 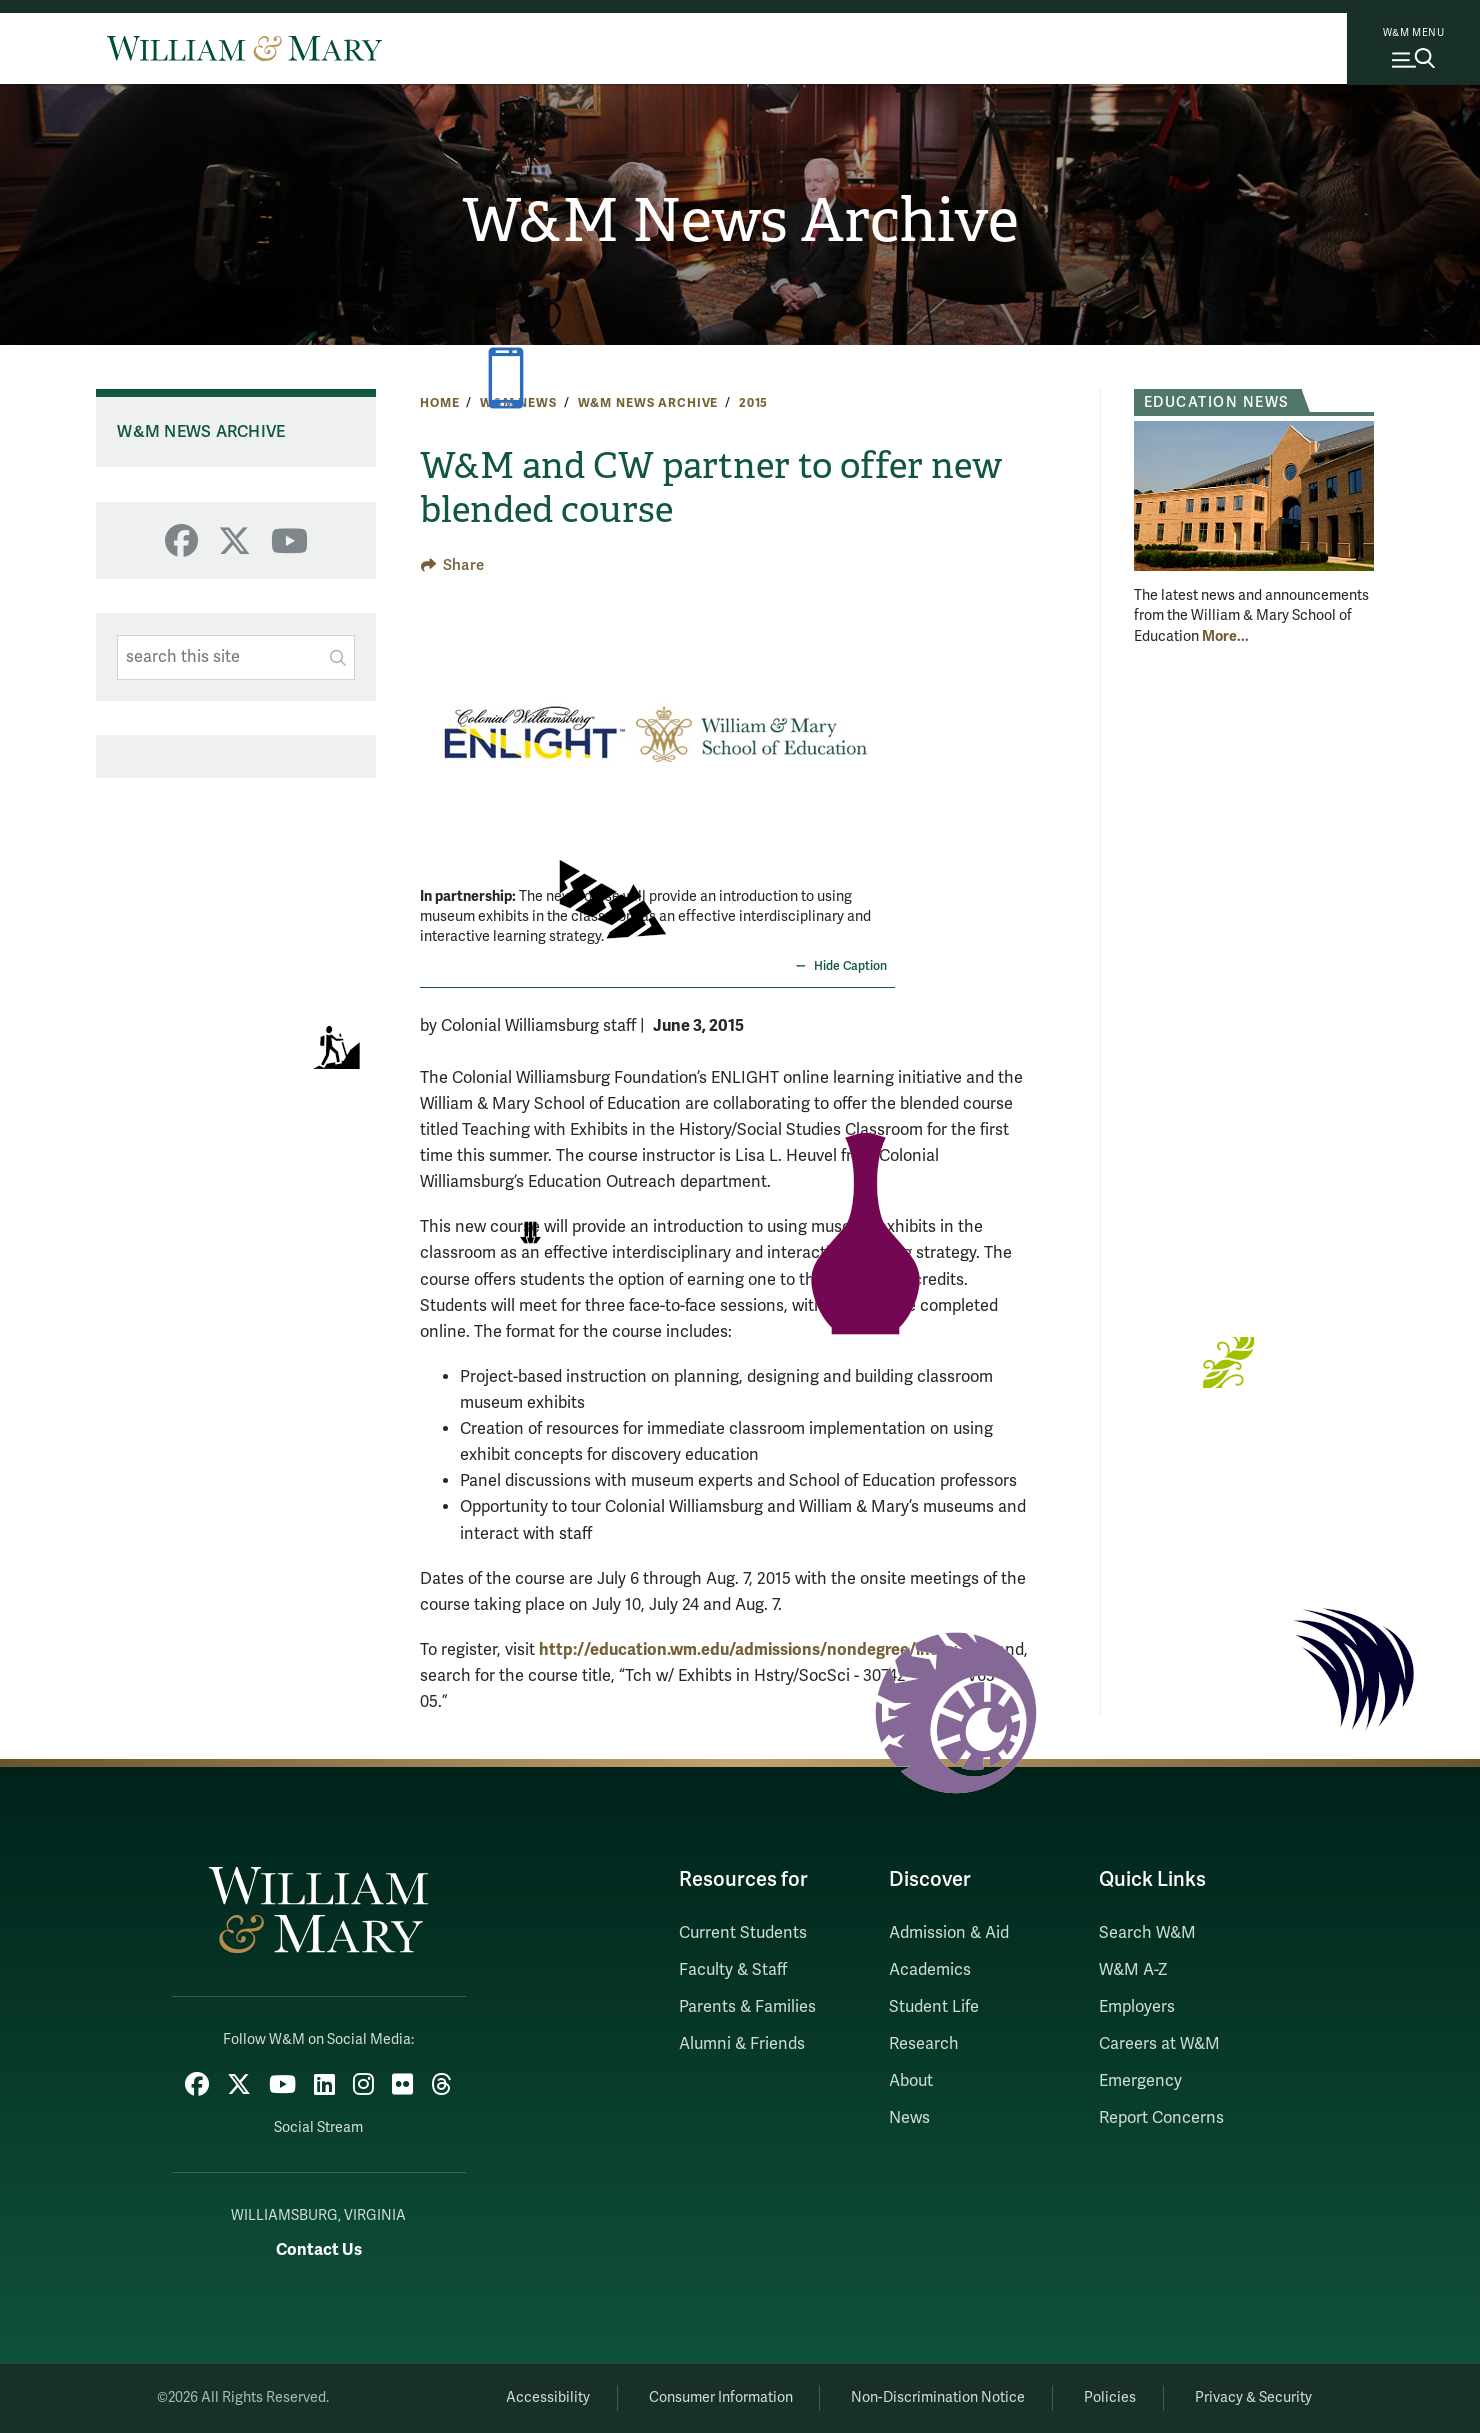 What do you see at coordinates (530, 1232) in the screenshot?
I see `activate a powerful downward attack or smash move` at bounding box center [530, 1232].